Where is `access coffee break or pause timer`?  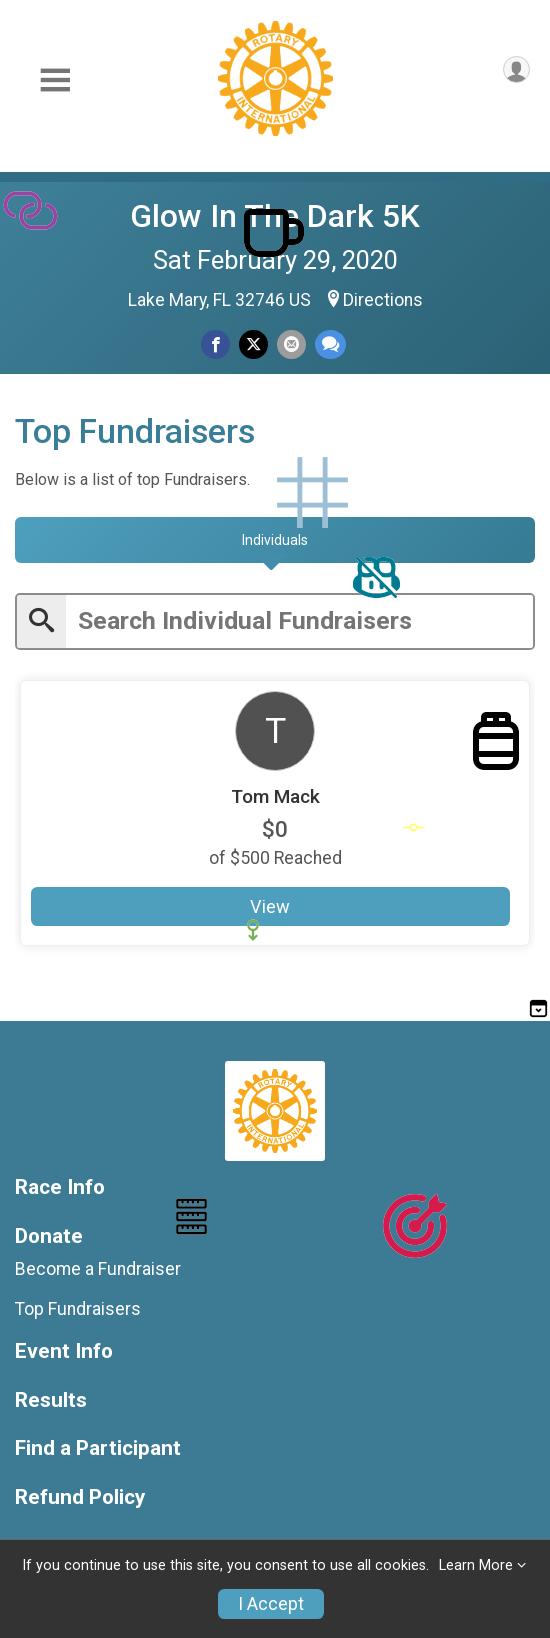
access coffee break or pause timer is located at coordinates (274, 233).